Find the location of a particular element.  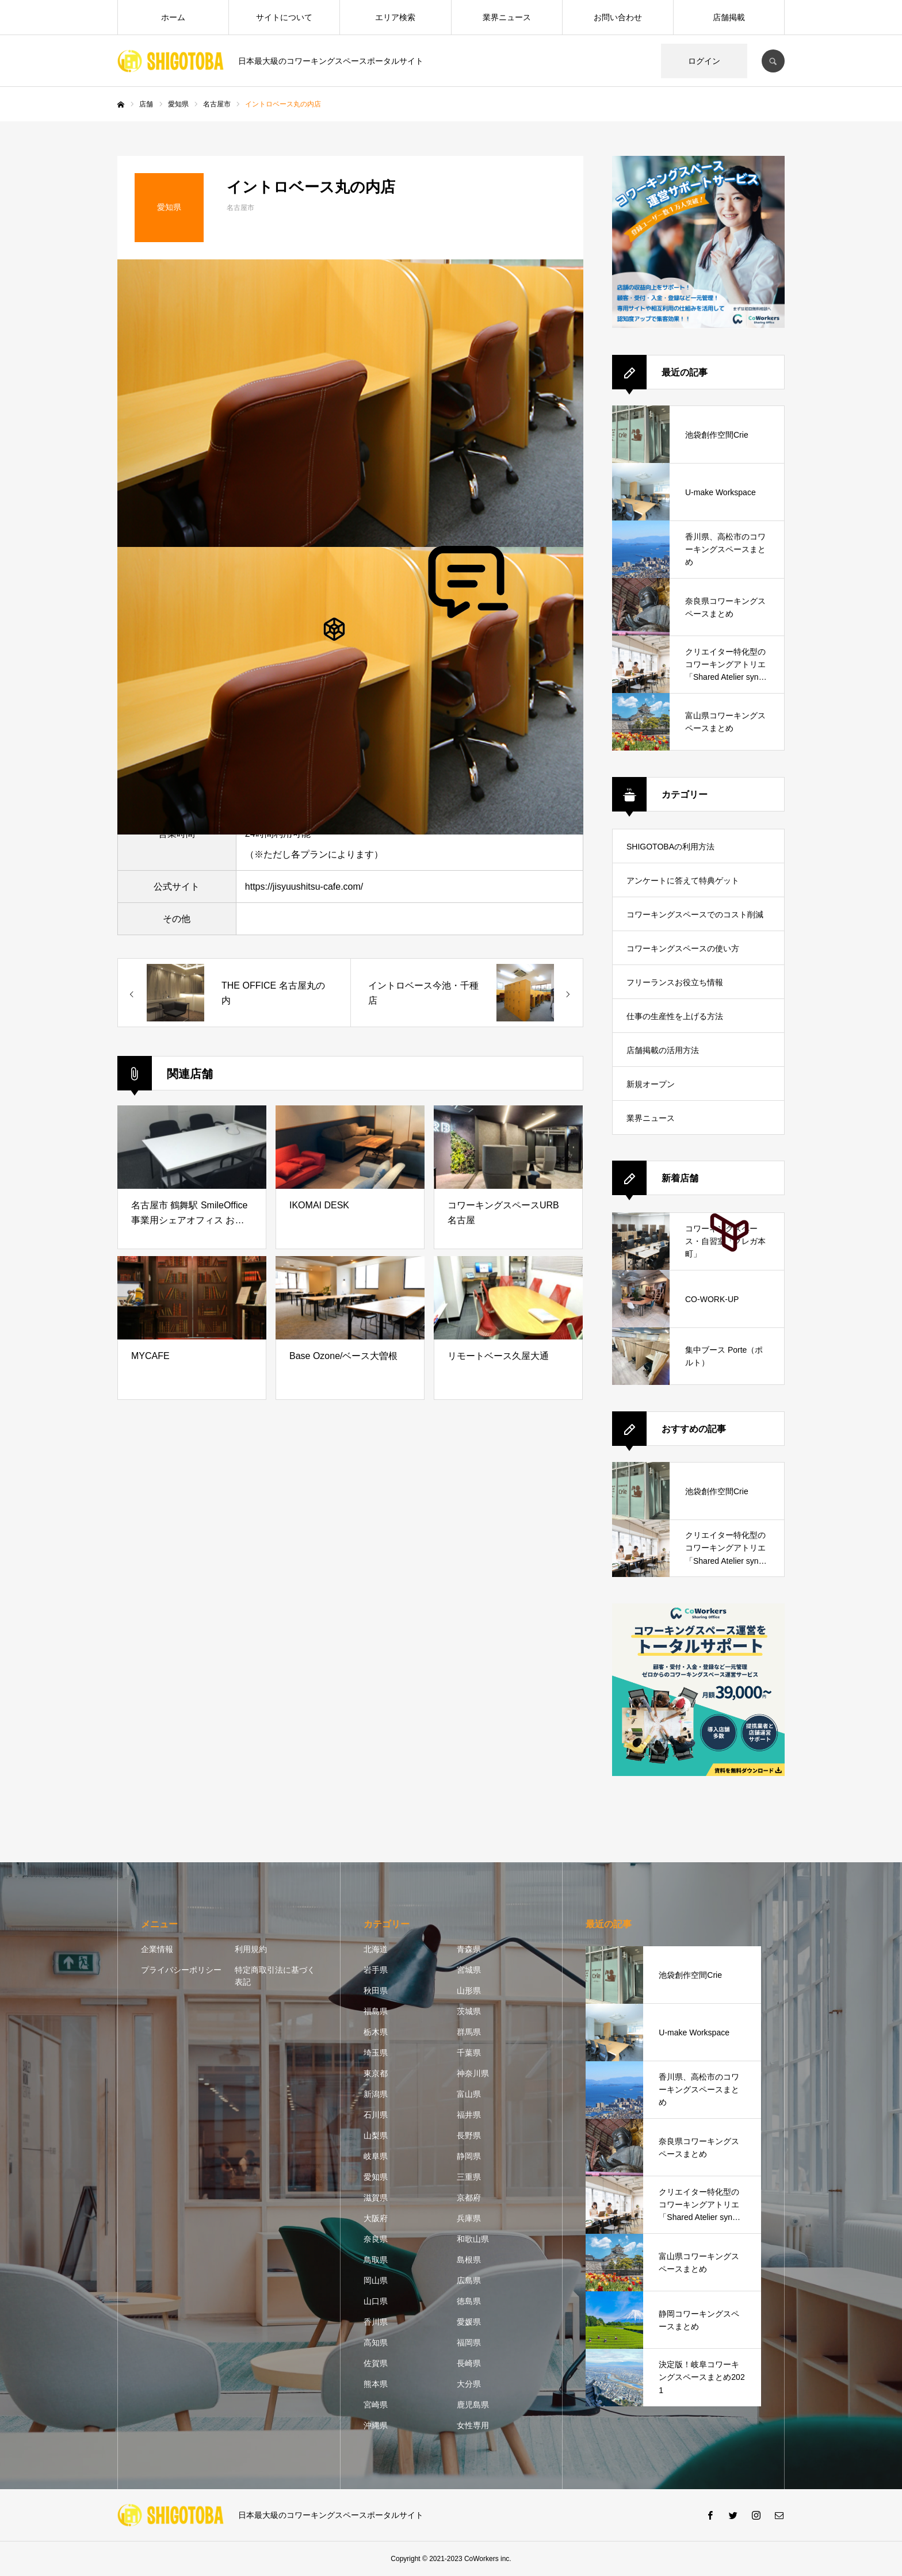

open NetBeans IDE is located at coordinates (334, 629).